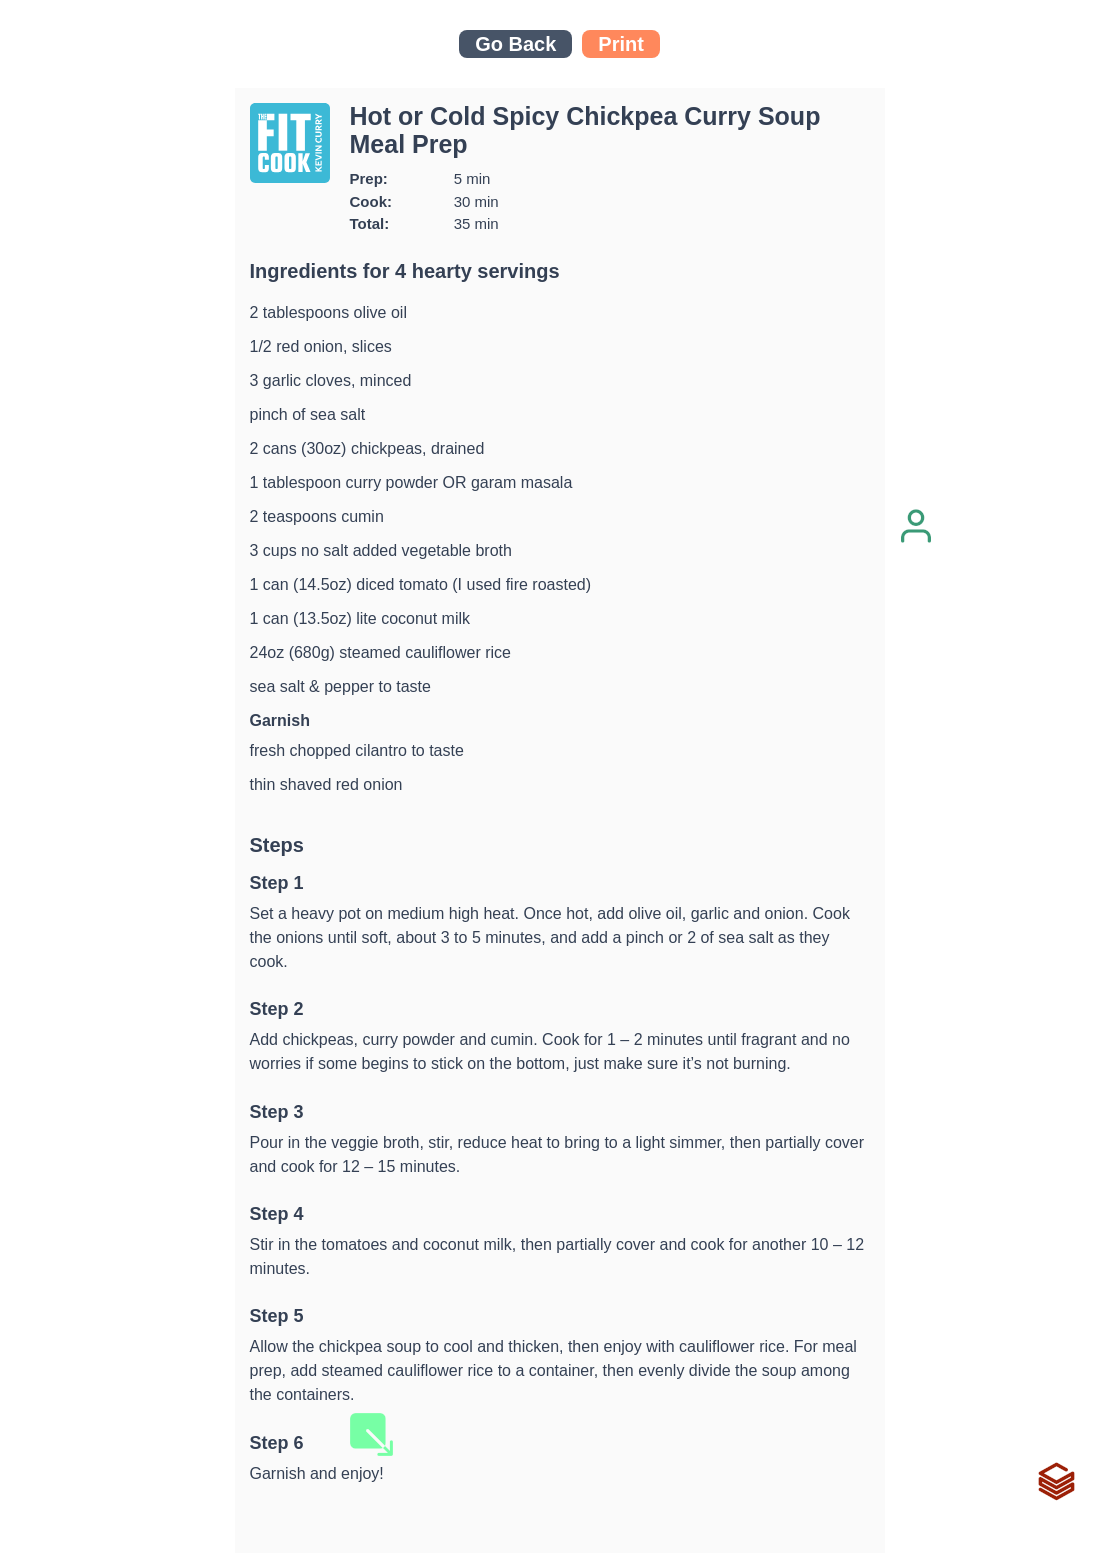 Image resolution: width=1119 pixels, height=1553 pixels. What do you see at coordinates (916, 526) in the screenshot?
I see `view your profile` at bounding box center [916, 526].